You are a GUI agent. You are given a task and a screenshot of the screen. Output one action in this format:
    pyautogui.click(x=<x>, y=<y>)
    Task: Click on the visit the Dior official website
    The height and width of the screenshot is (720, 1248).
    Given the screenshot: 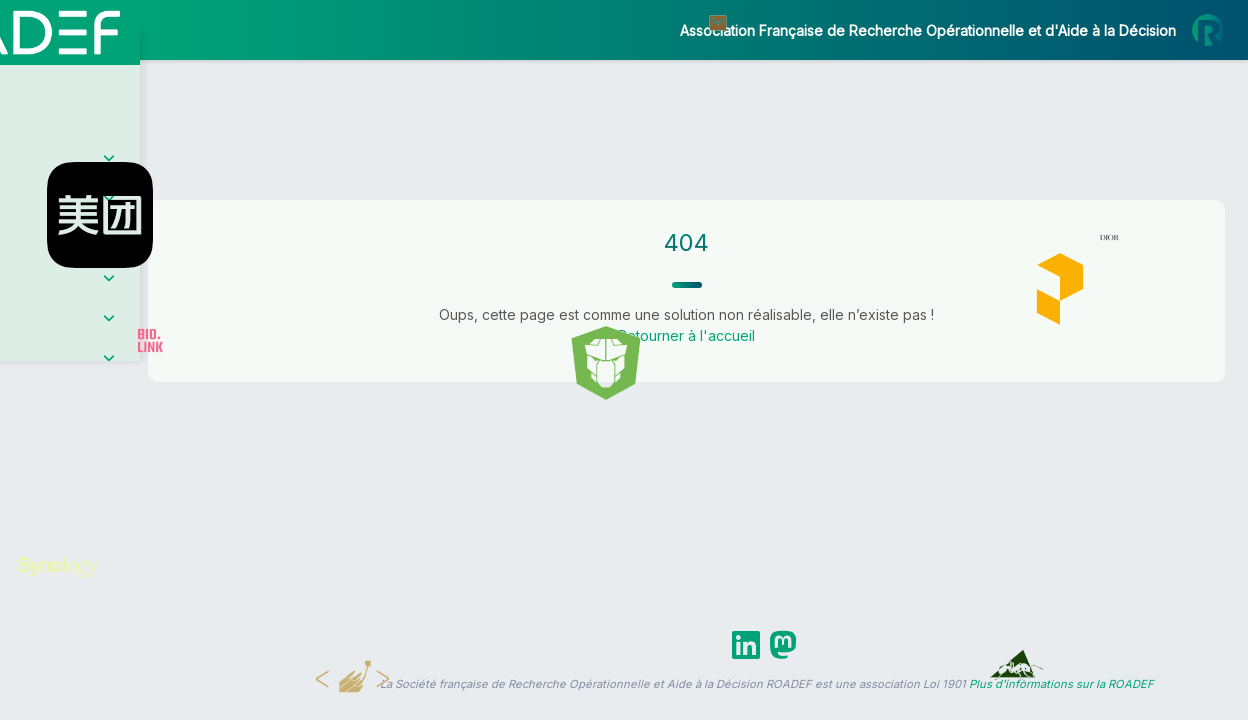 What is the action you would take?
    pyautogui.click(x=1109, y=237)
    